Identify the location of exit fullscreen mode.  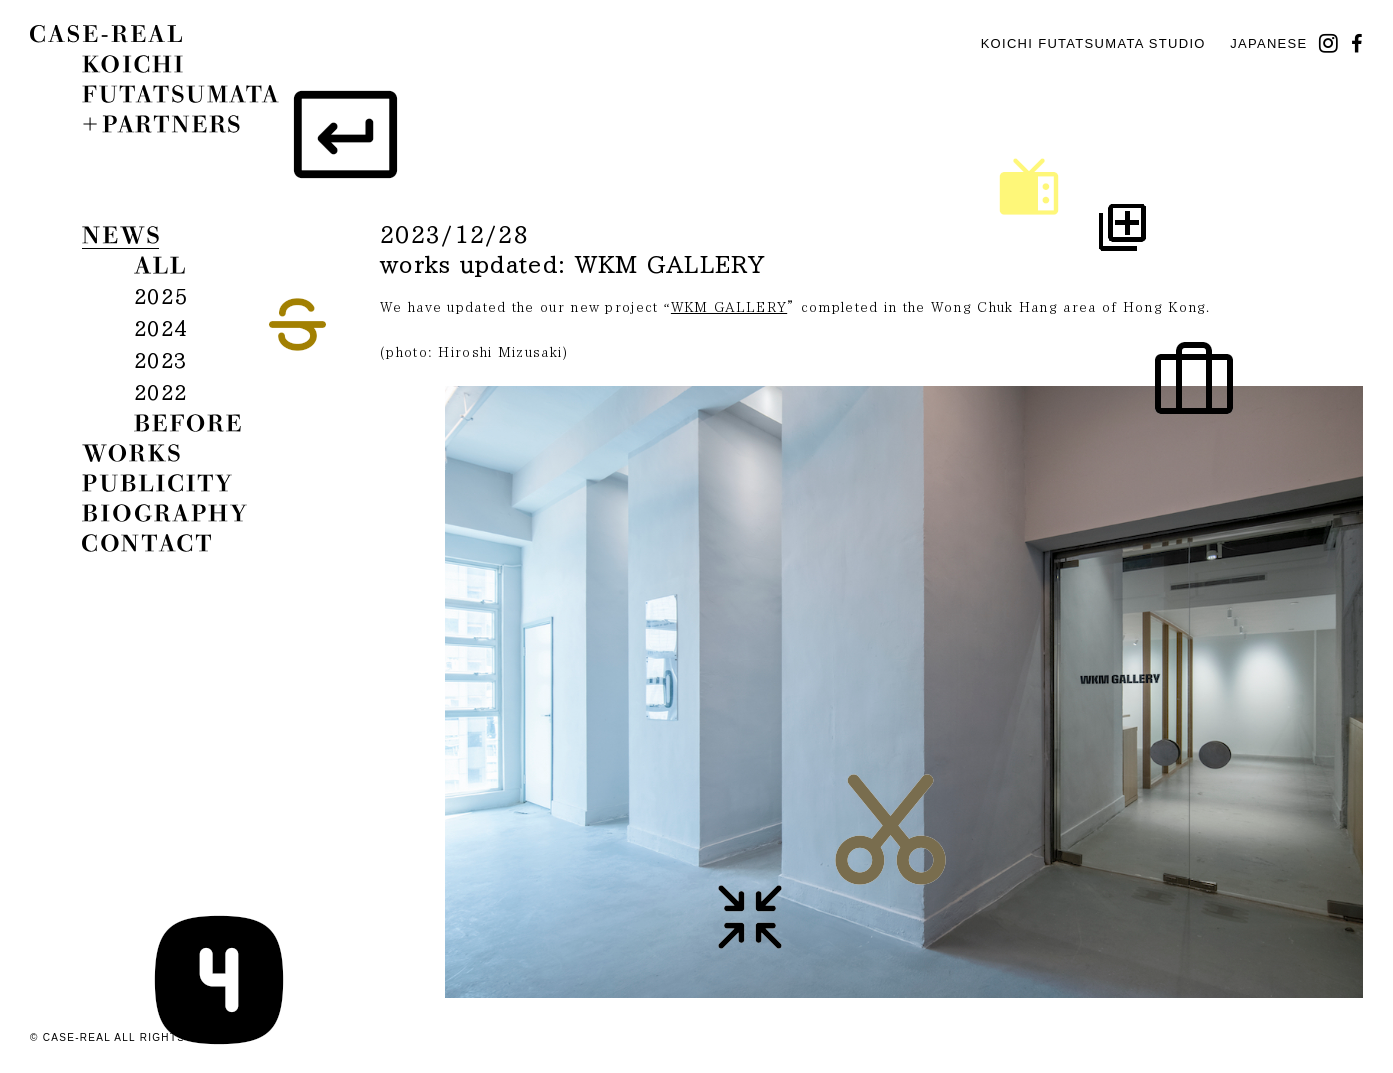
(750, 917).